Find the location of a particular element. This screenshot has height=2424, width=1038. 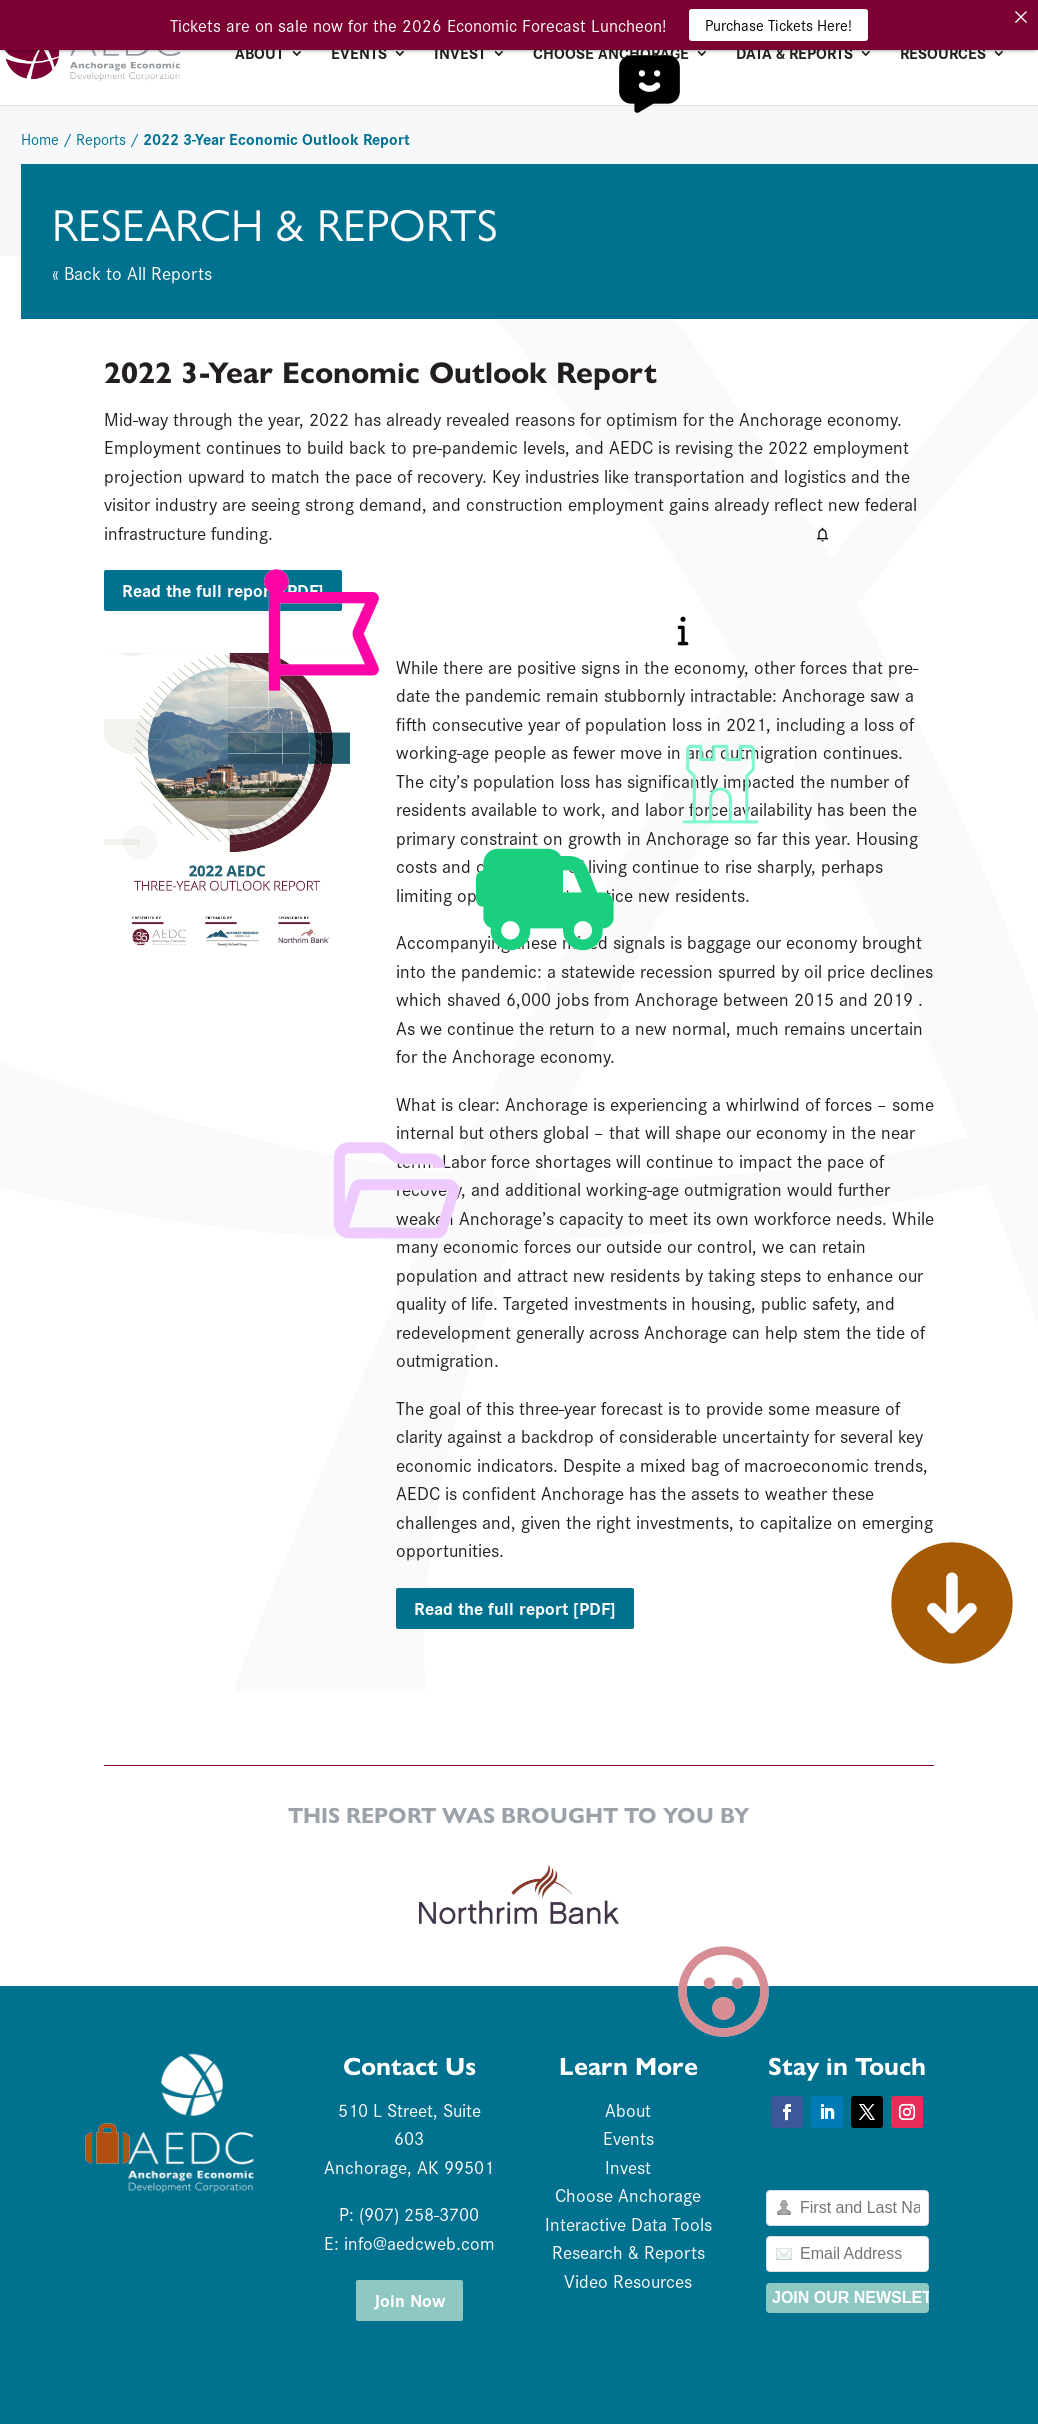

view your notifications is located at coordinates (822, 534).